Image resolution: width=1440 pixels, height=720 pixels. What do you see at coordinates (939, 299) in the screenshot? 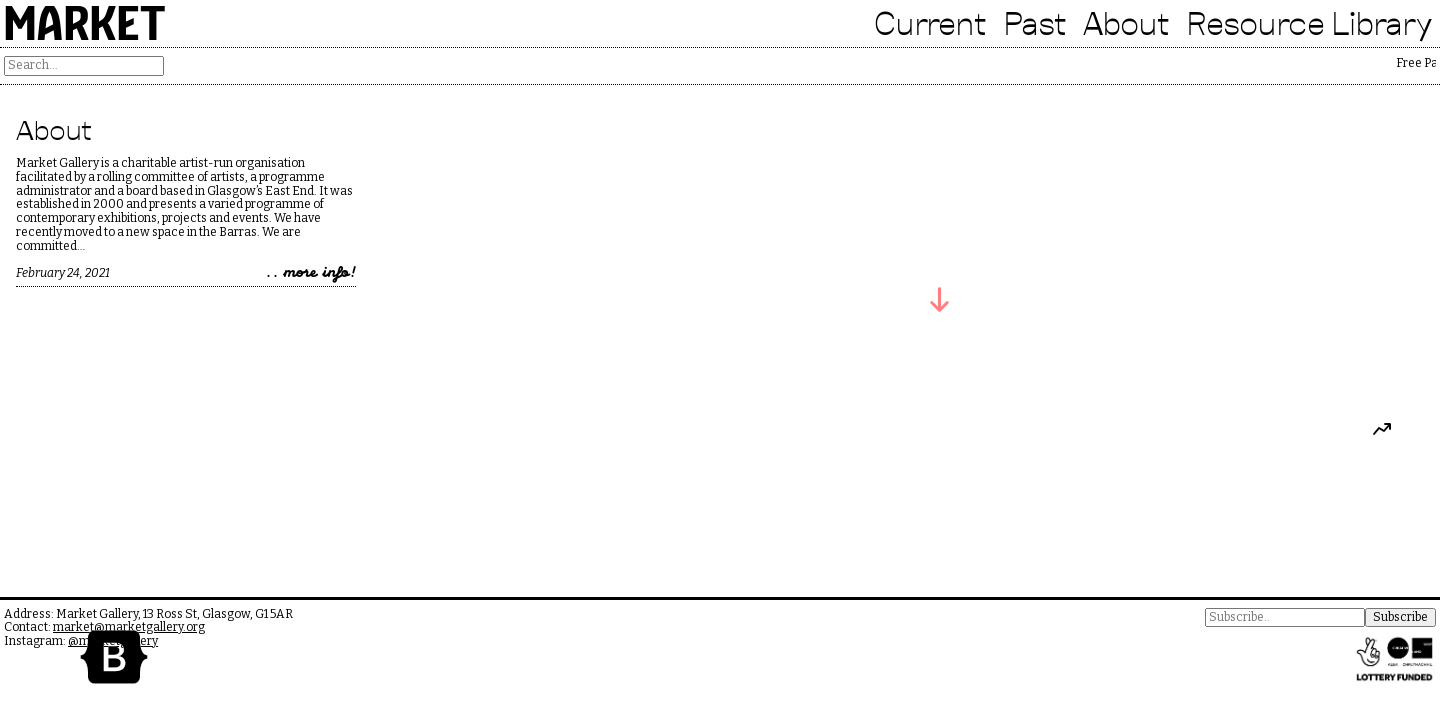
I see `scroll down or view more content` at bounding box center [939, 299].